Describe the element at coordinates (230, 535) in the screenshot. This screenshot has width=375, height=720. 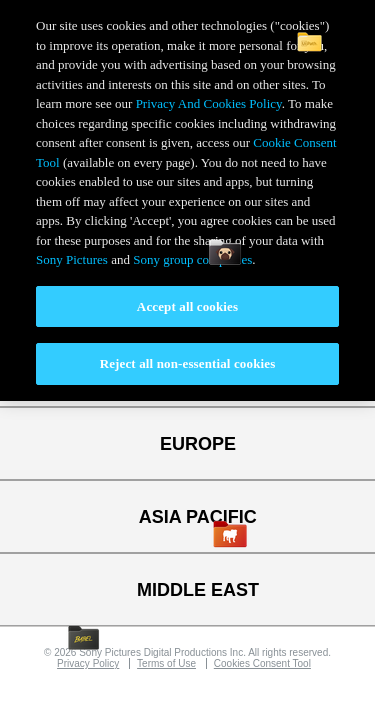
I see `open bullguard antivirus folder` at that location.